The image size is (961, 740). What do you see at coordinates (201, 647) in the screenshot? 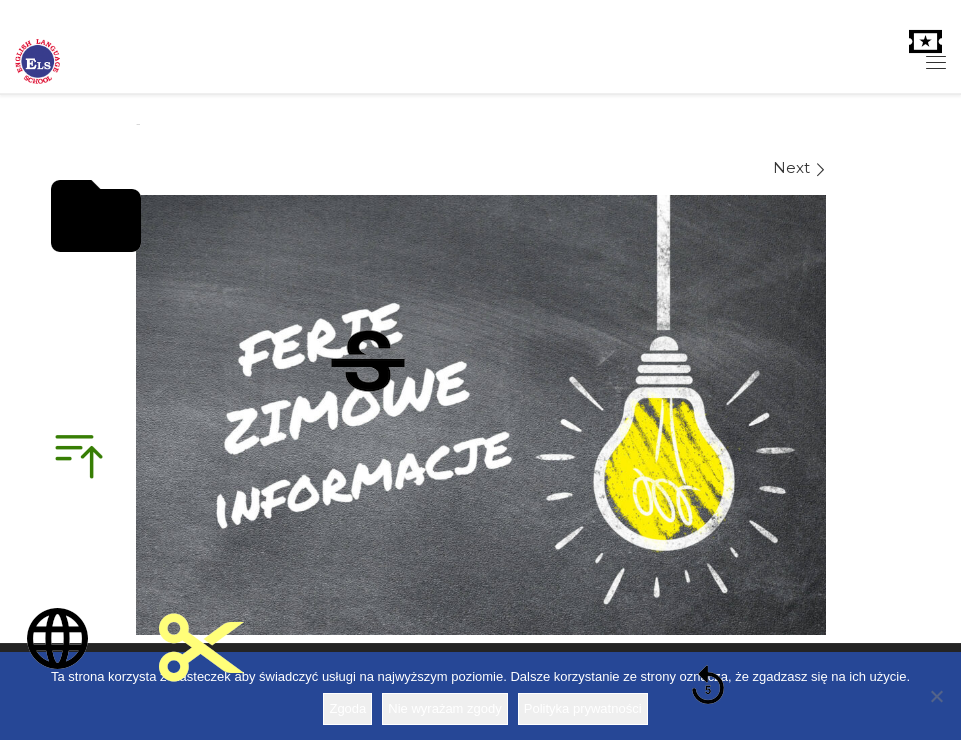
I see `cut selected content to clipboard` at bounding box center [201, 647].